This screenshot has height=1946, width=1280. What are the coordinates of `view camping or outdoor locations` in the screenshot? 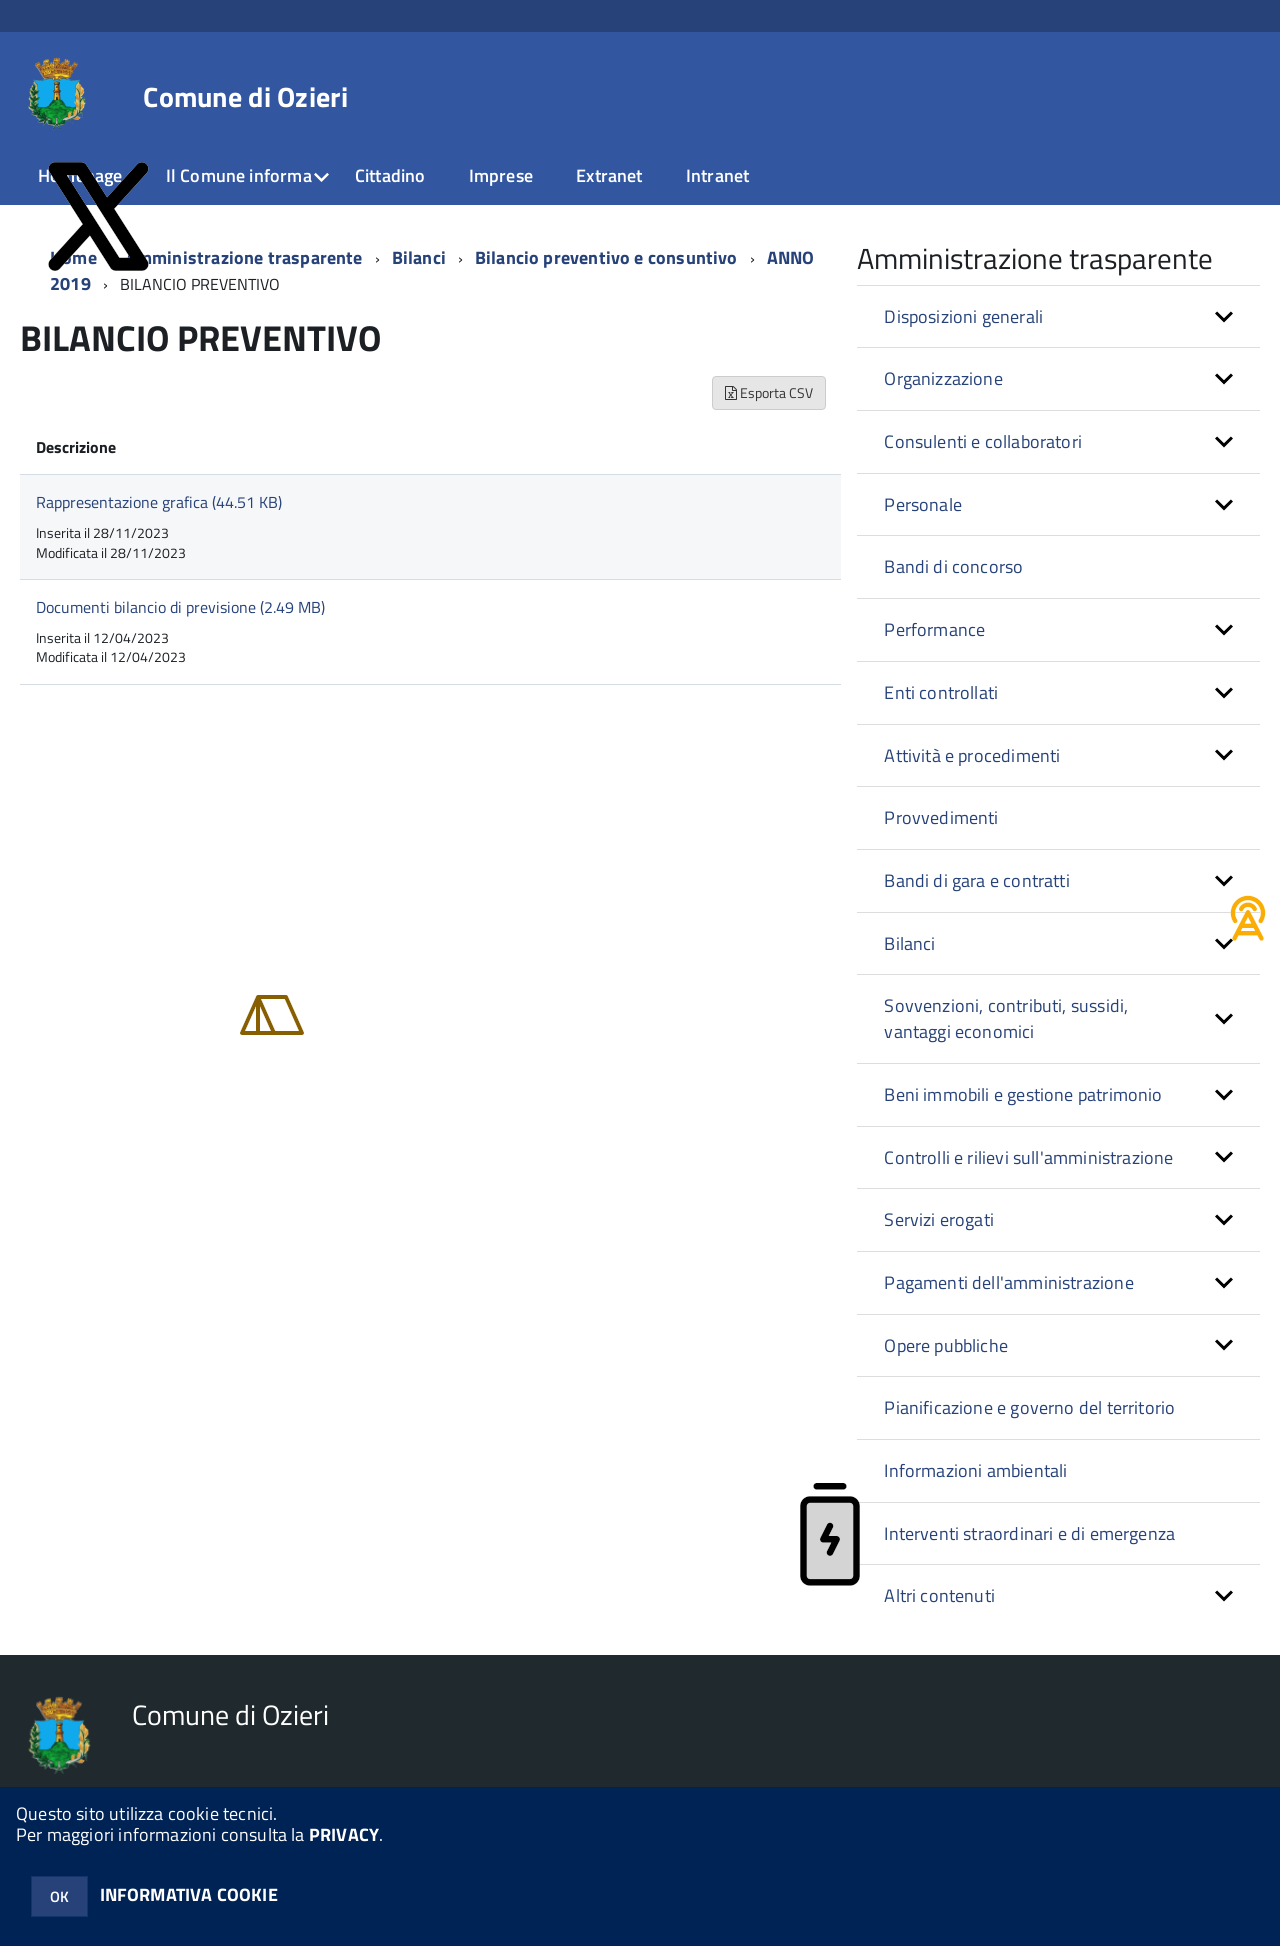 It's located at (272, 1017).